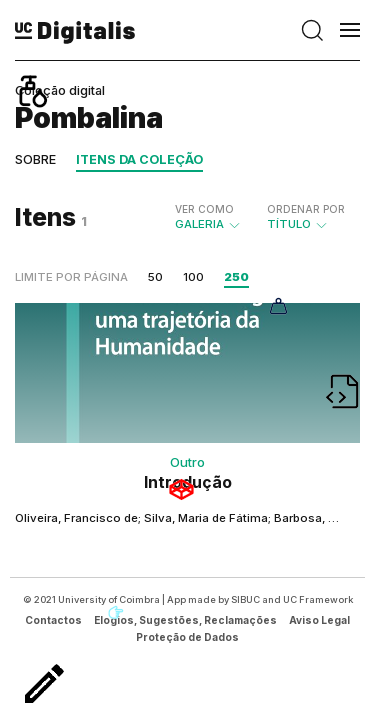  What do you see at coordinates (44, 683) in the screenshot?
I see `create or compose new content` at bounding box center [44, 683].